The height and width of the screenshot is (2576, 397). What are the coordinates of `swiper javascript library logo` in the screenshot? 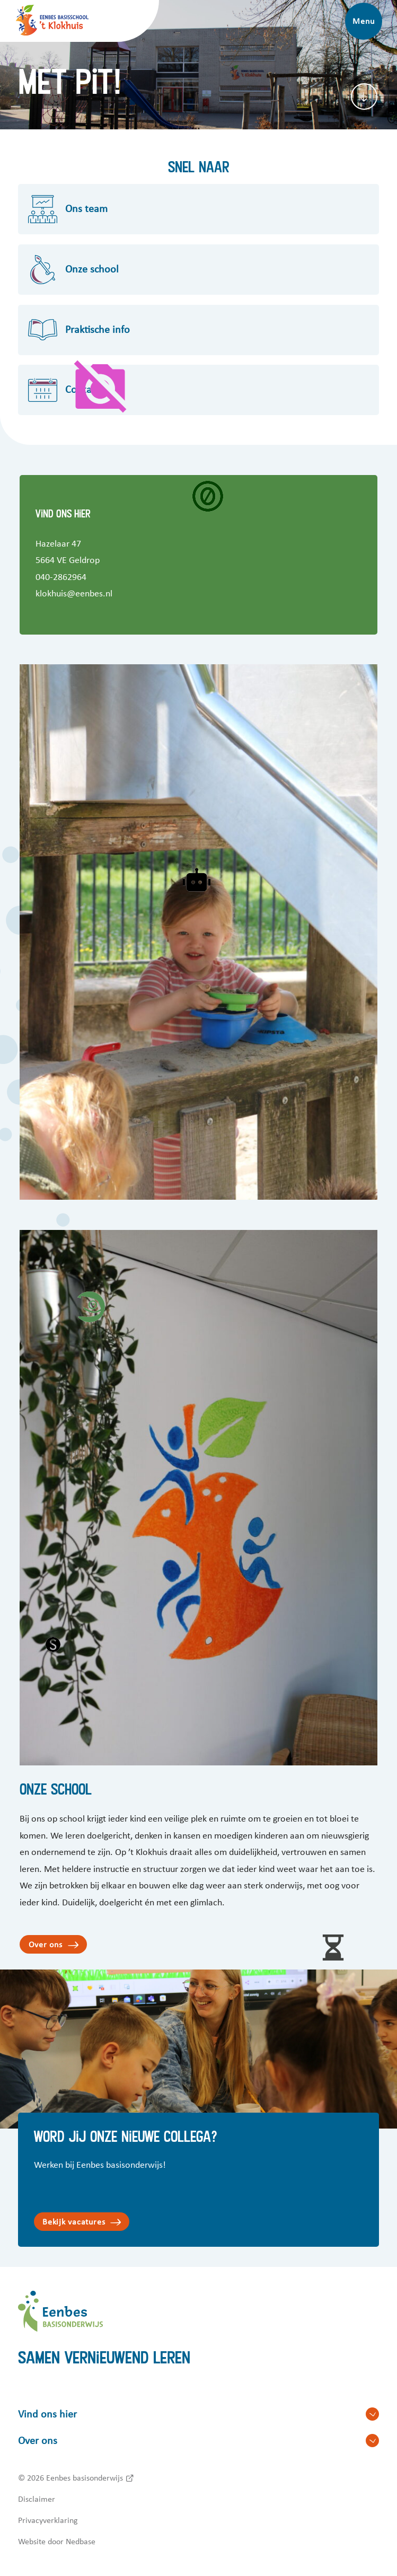 It's located at (53, 1645).